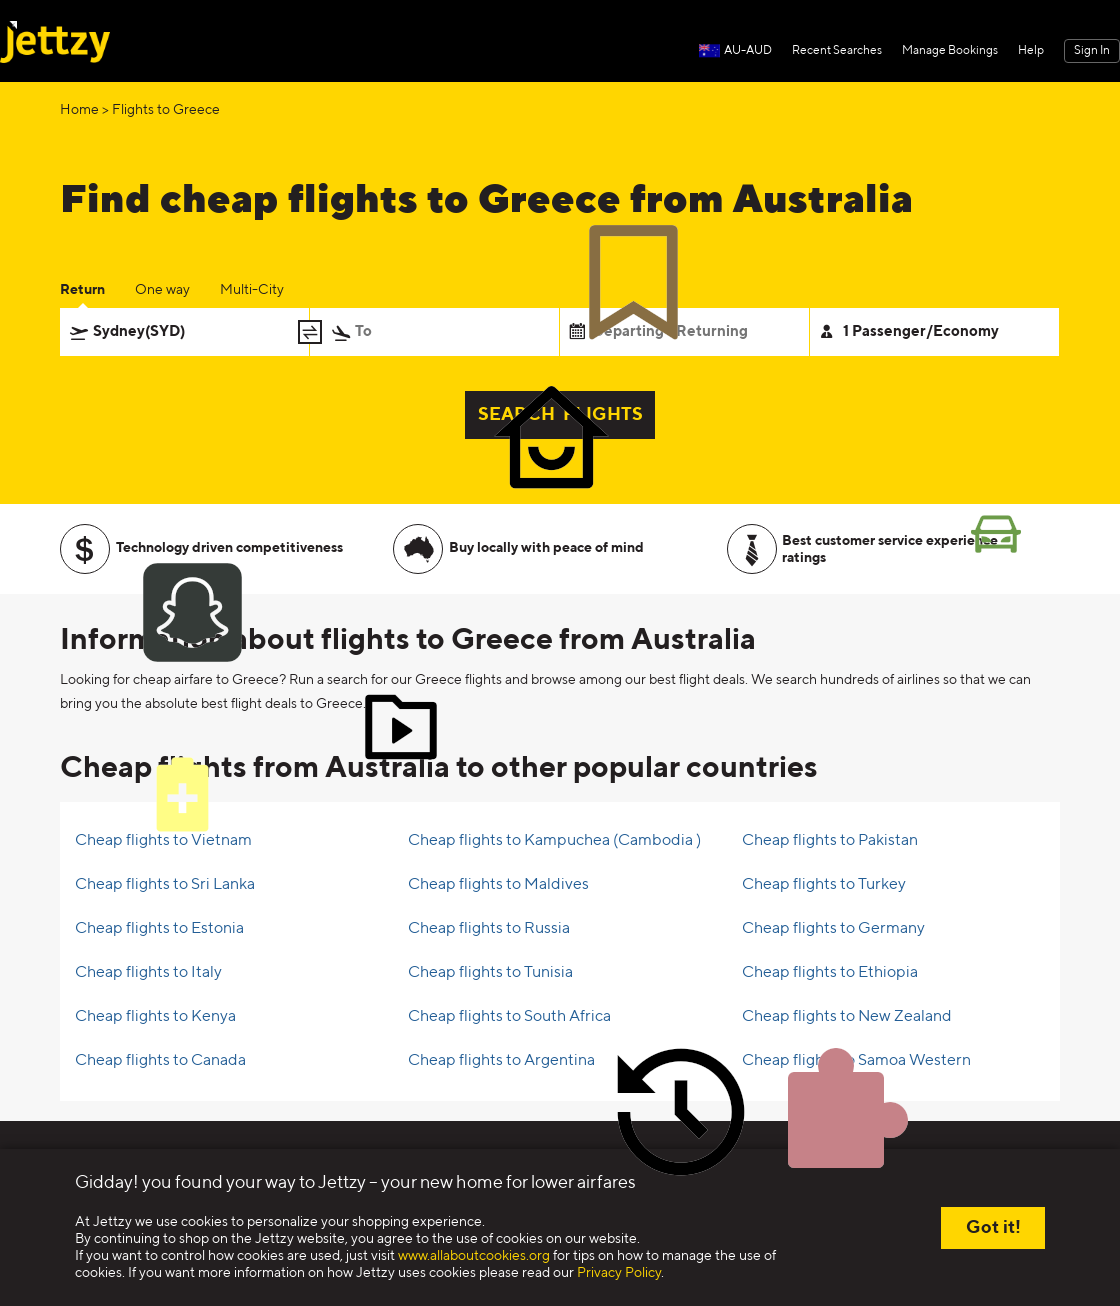 Image resolution: width=1120 pixels, height=1306 pixels. I want to click on save this item for later, so click(633, 280).